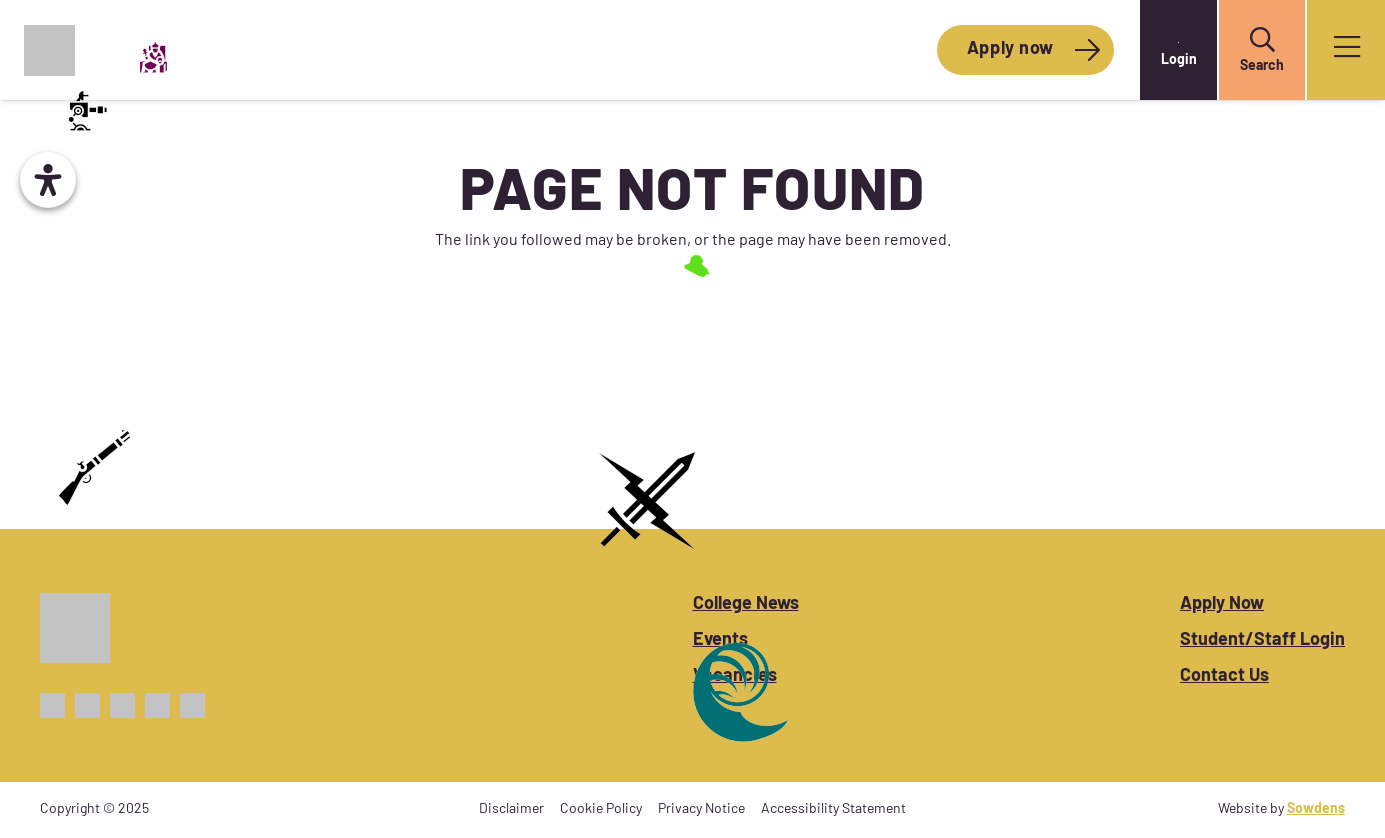  I want to click on select automated turret weapon, so click(87, 110).